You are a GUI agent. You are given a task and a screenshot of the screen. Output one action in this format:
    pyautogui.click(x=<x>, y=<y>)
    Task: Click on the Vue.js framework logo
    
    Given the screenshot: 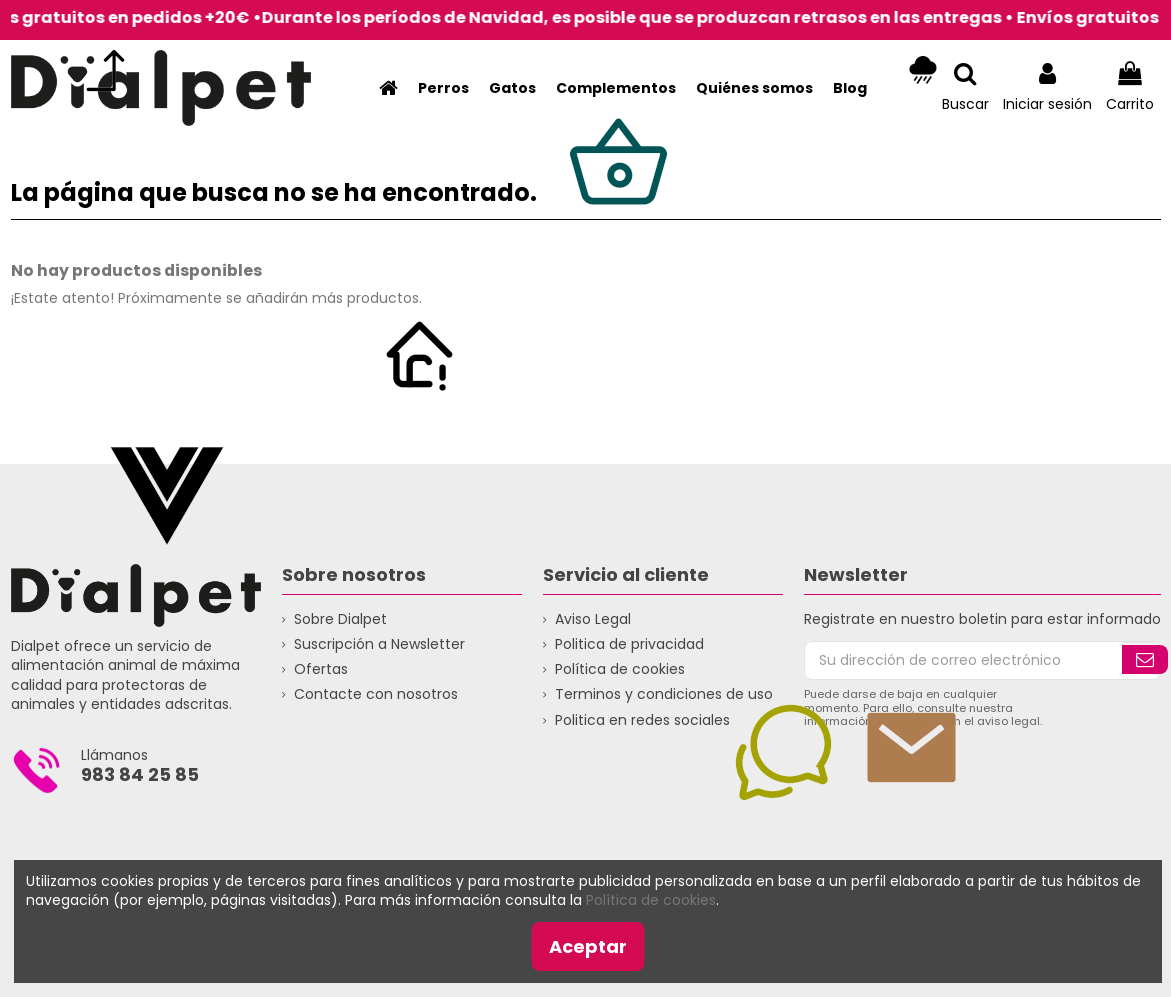 What is the action you would take?
    pyautogui.click(x=167, y=496)
    